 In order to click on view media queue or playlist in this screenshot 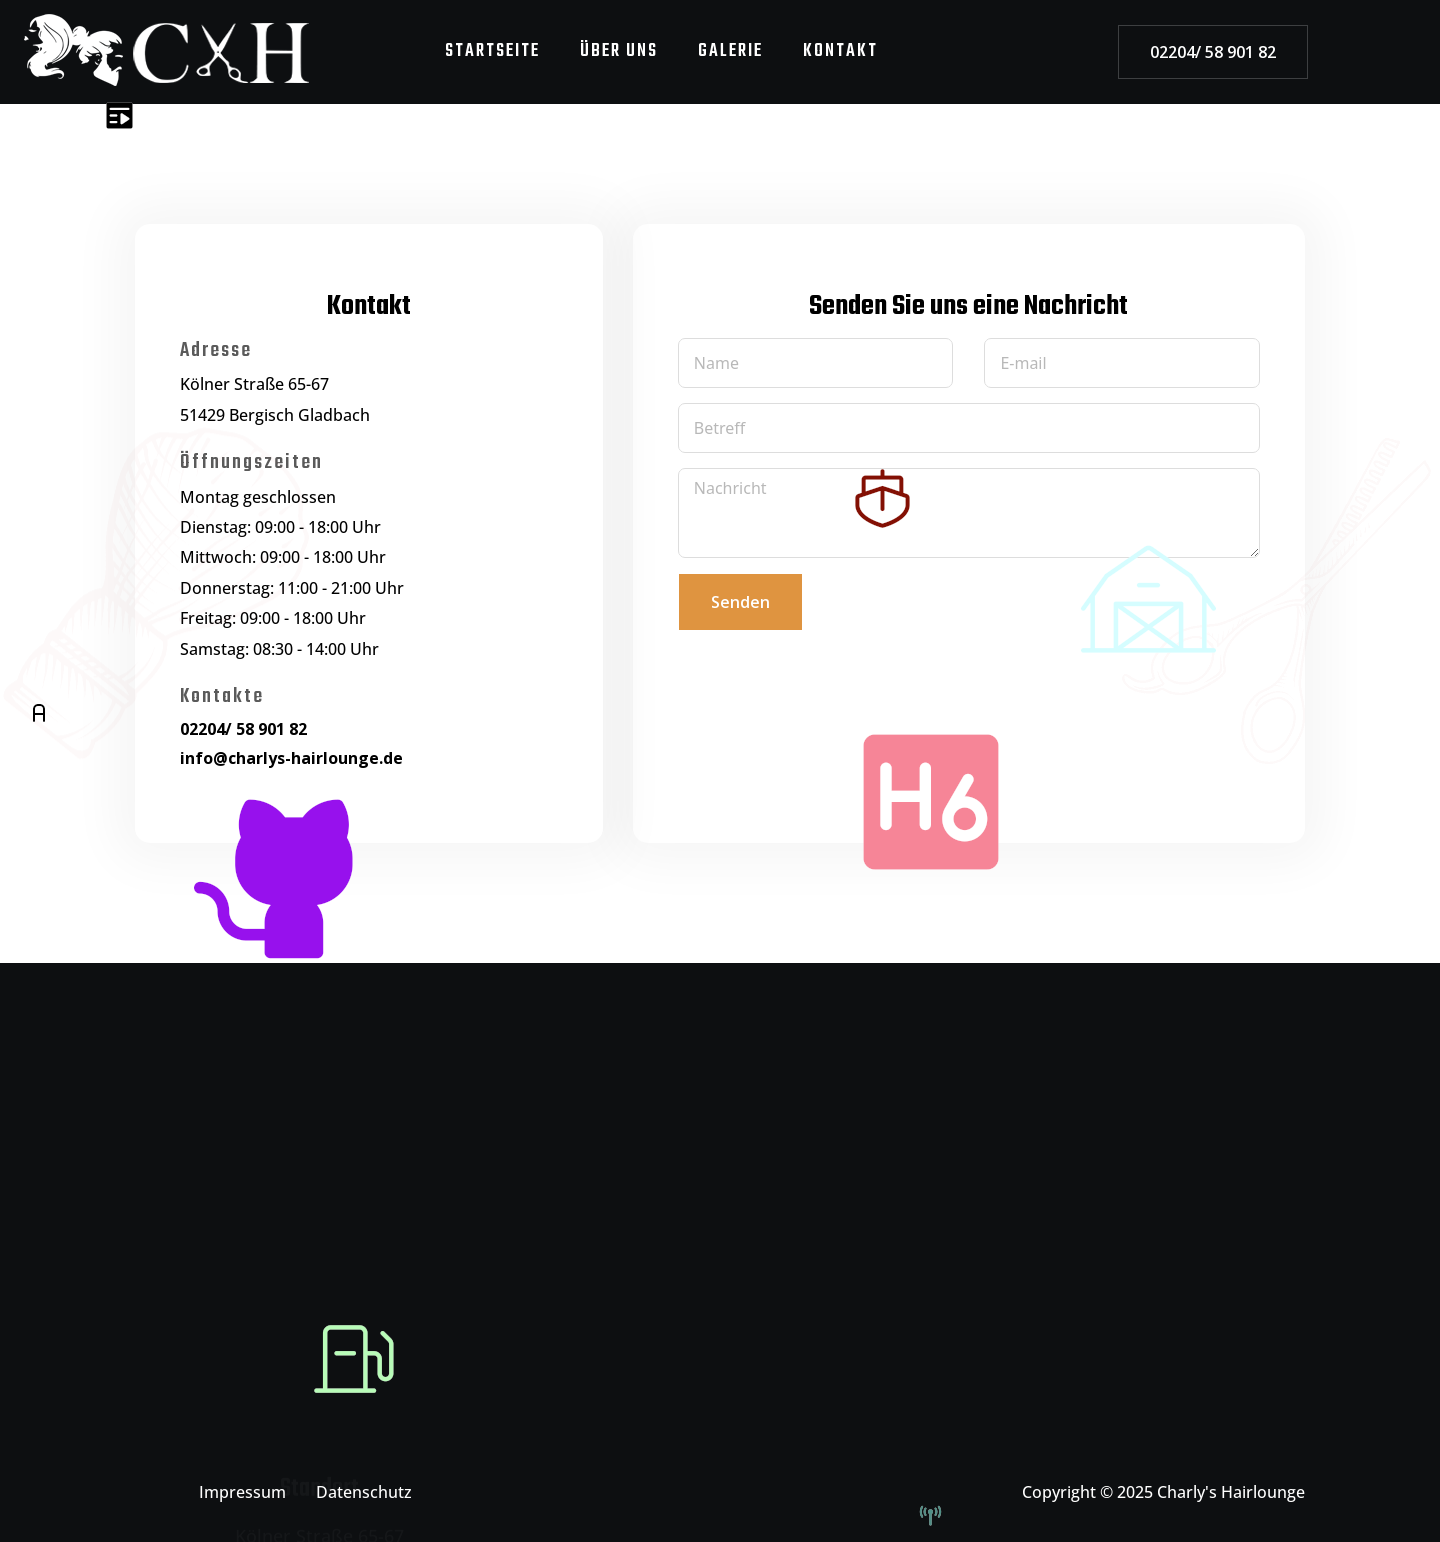, I will do `click(119, 115)`.